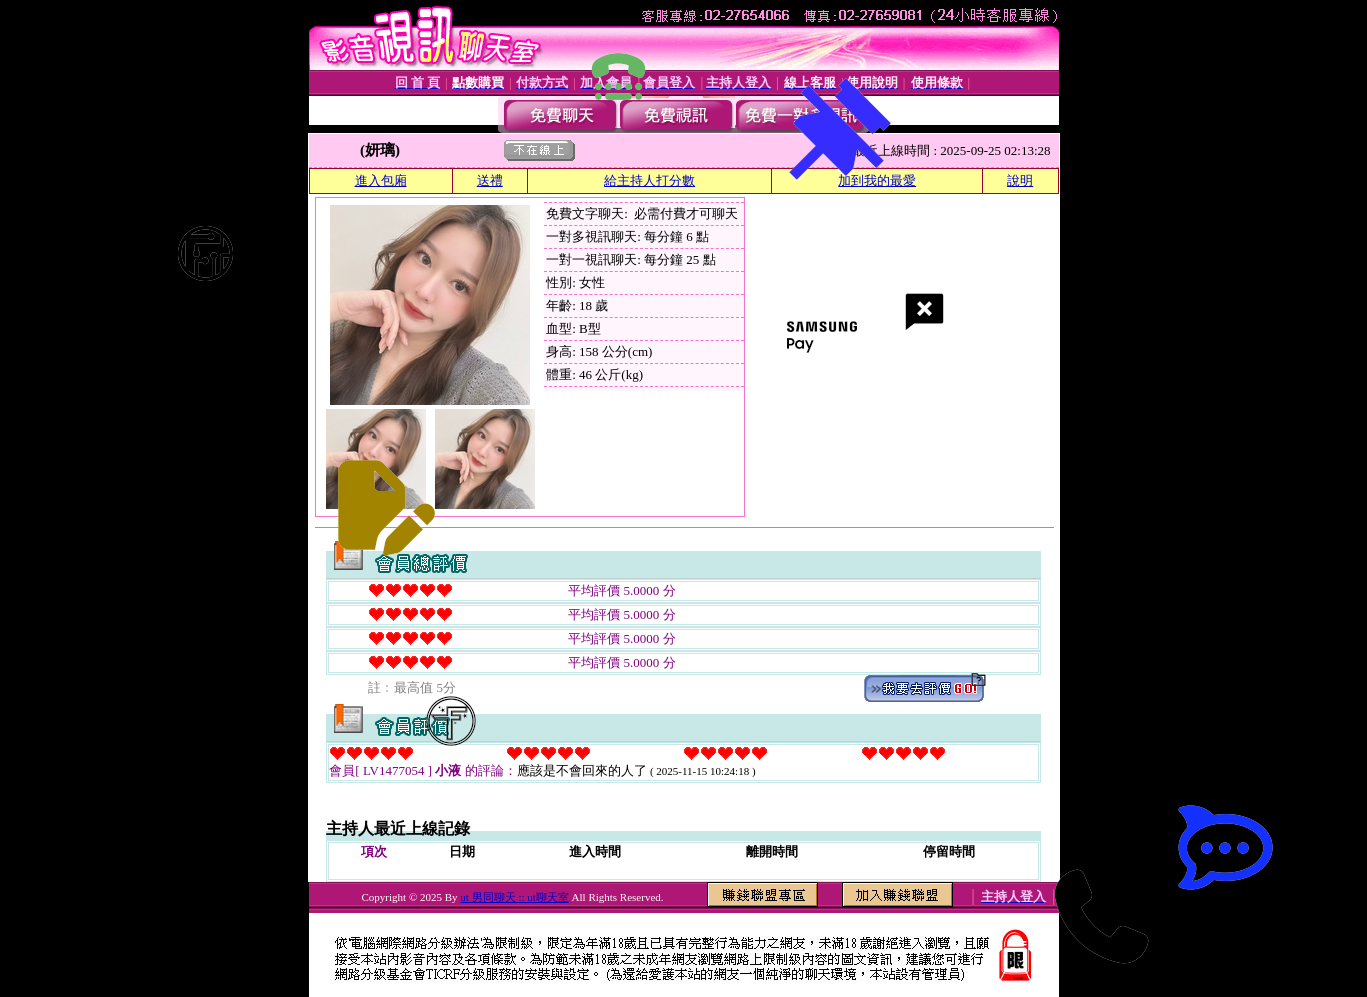 The height and width of the screenshot is (997, 1367). I want to click on delete a conversation, so click(924, 310).